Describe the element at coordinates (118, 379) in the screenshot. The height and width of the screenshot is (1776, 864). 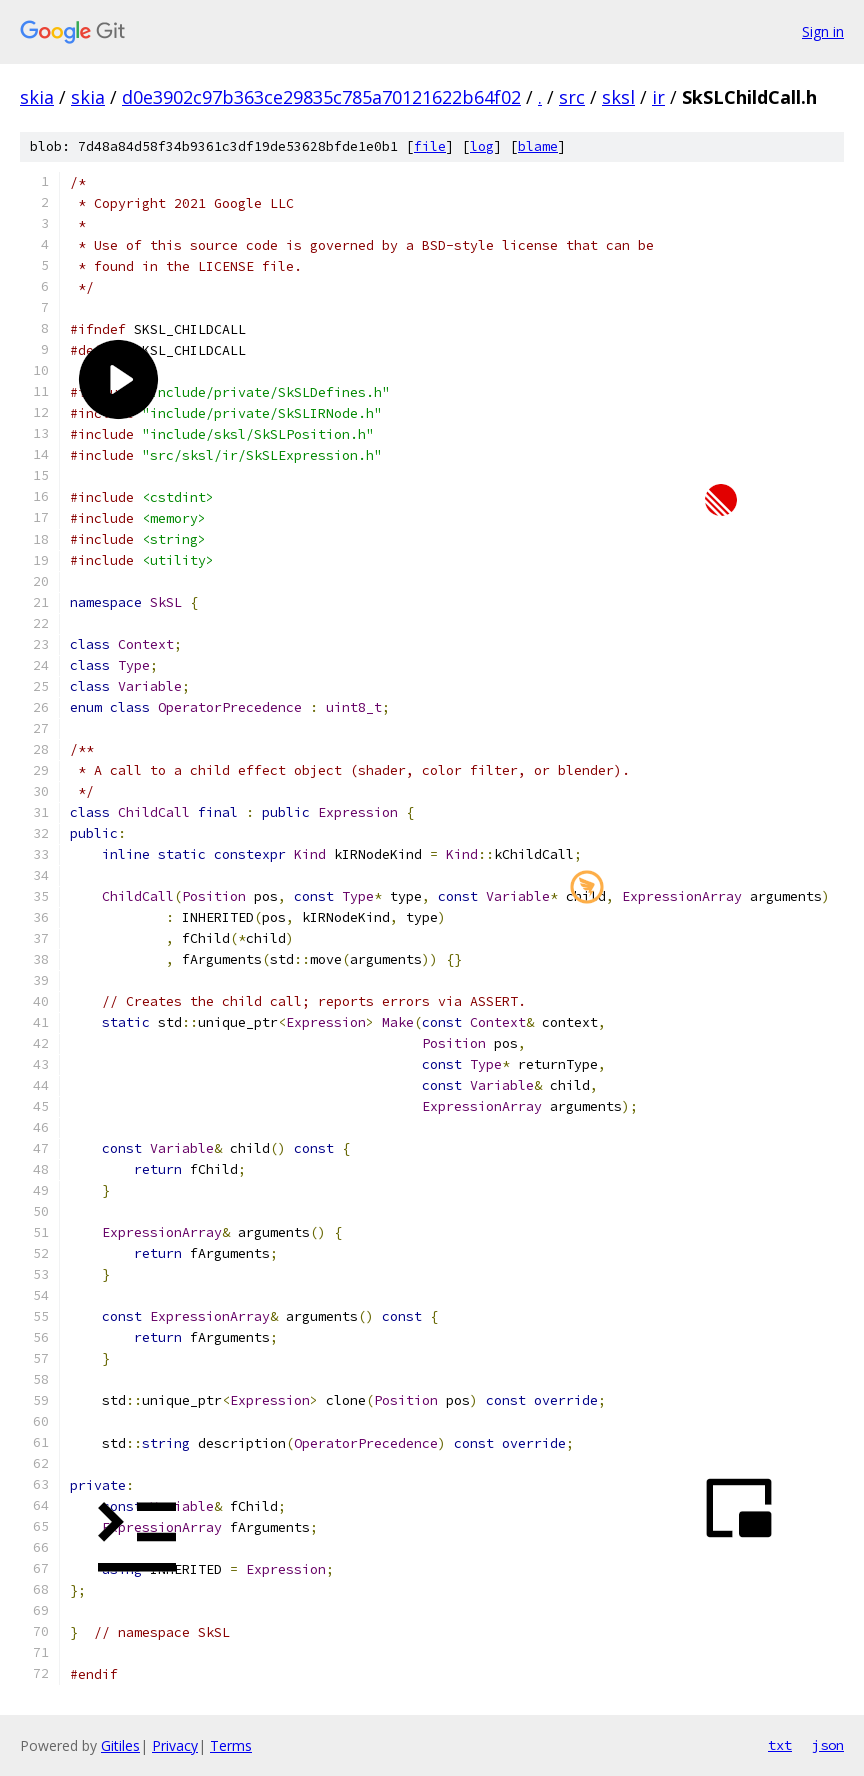
I see `play media or video content` at that location.